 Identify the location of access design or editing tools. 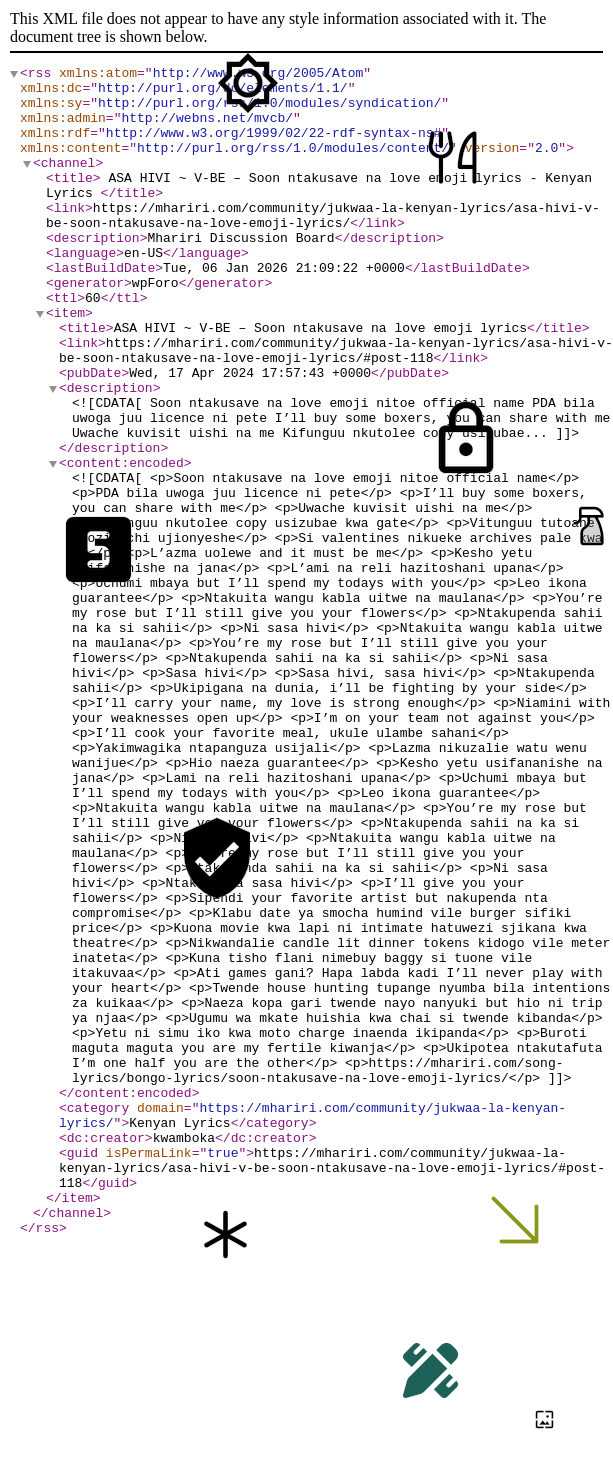
(430, 1370).